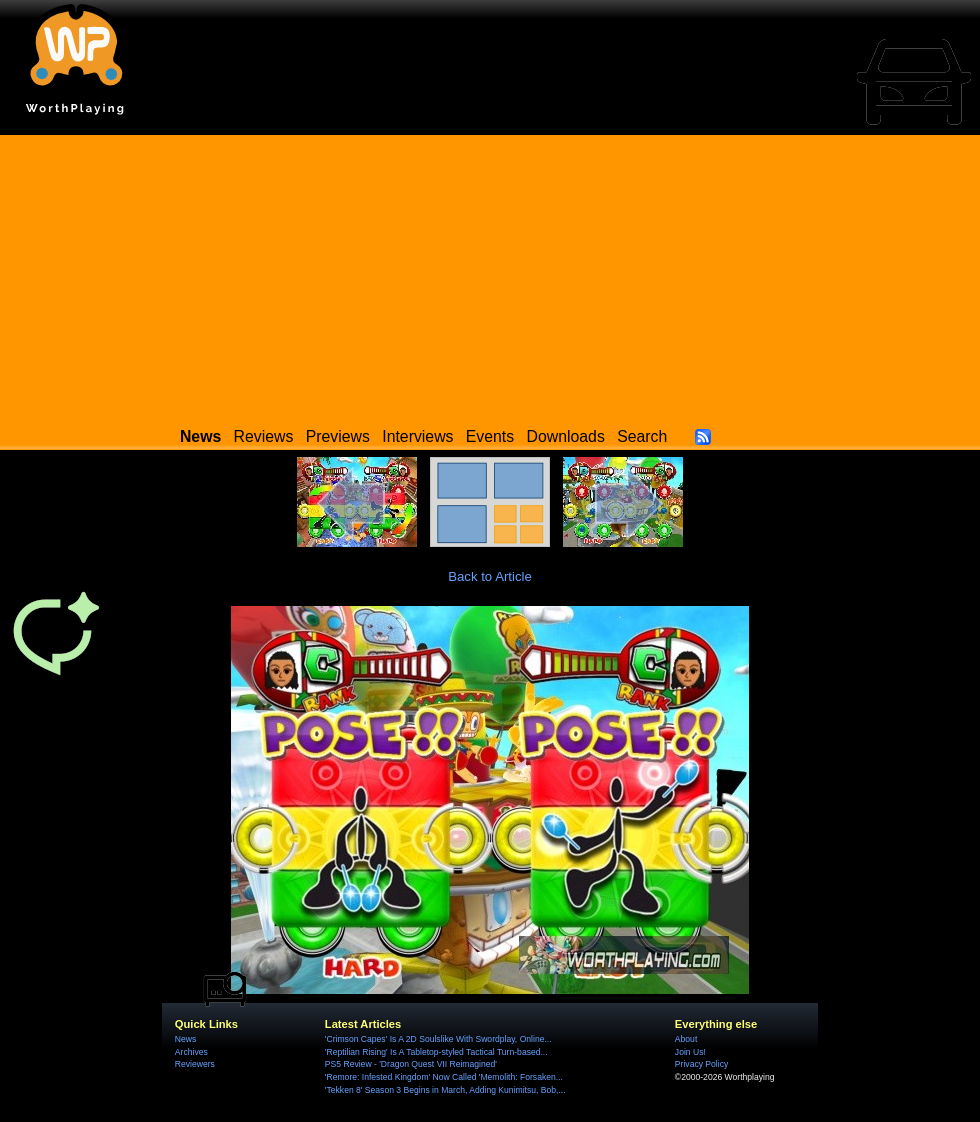 The image size is (980, 1122). I want to click on start a conversation with AI assistant, so click(52, 634).